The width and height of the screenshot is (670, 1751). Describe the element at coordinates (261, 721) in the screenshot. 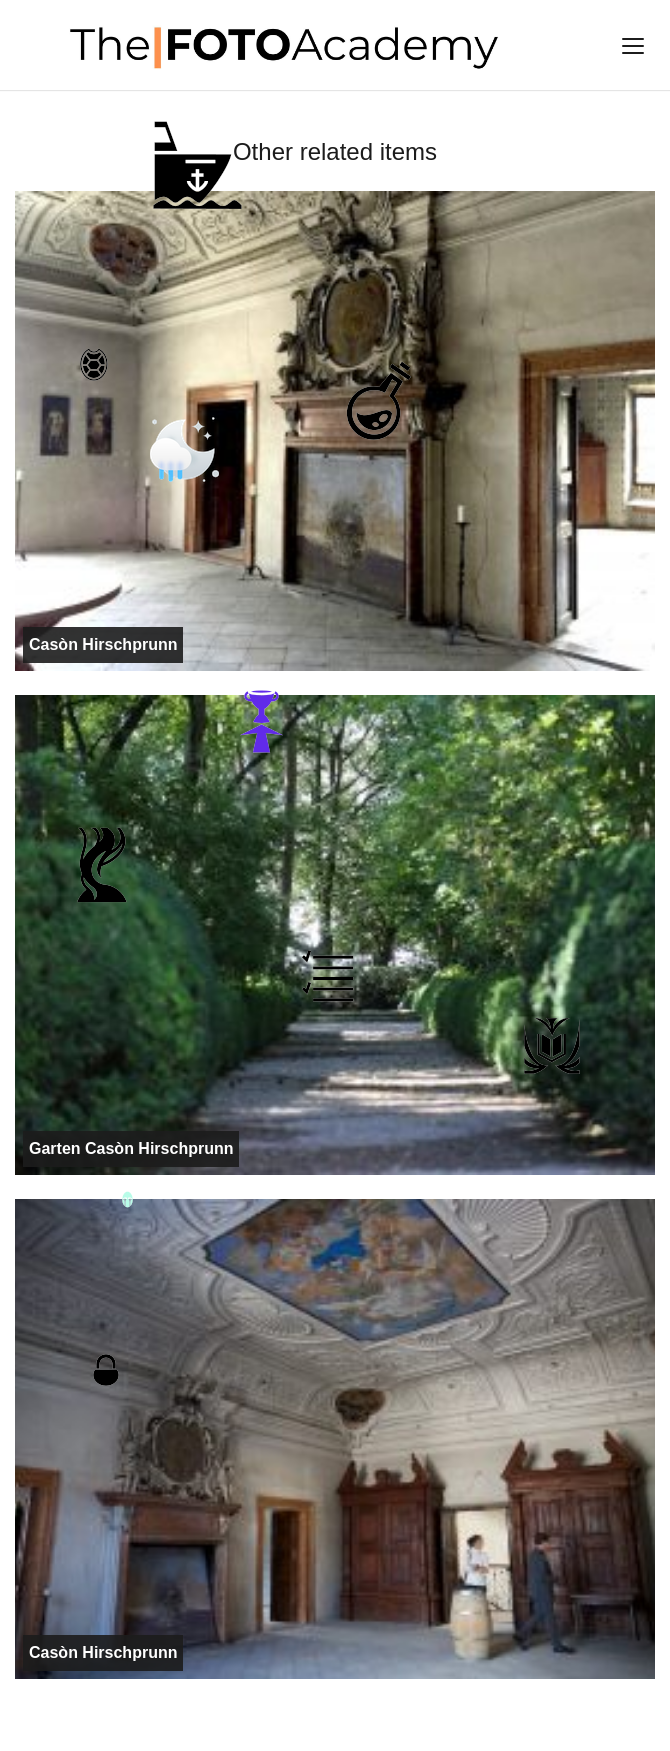

I see `view achievement goals` at that location.